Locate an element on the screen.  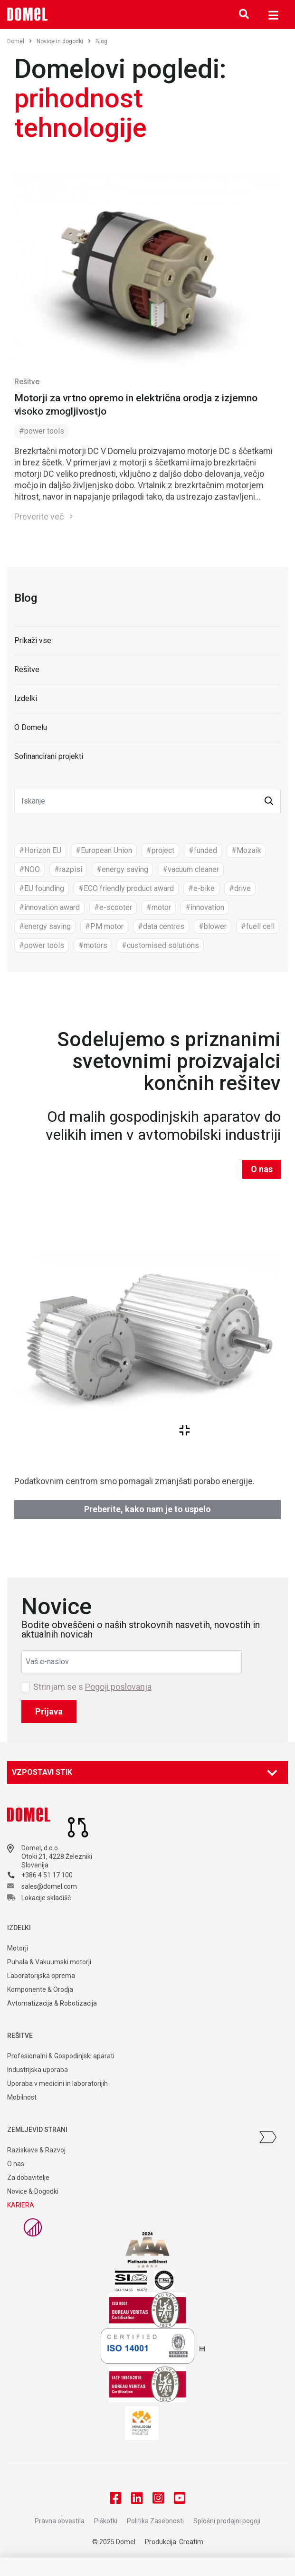
adjust contrast or brightness settings is located at coordinates (33, 2227).